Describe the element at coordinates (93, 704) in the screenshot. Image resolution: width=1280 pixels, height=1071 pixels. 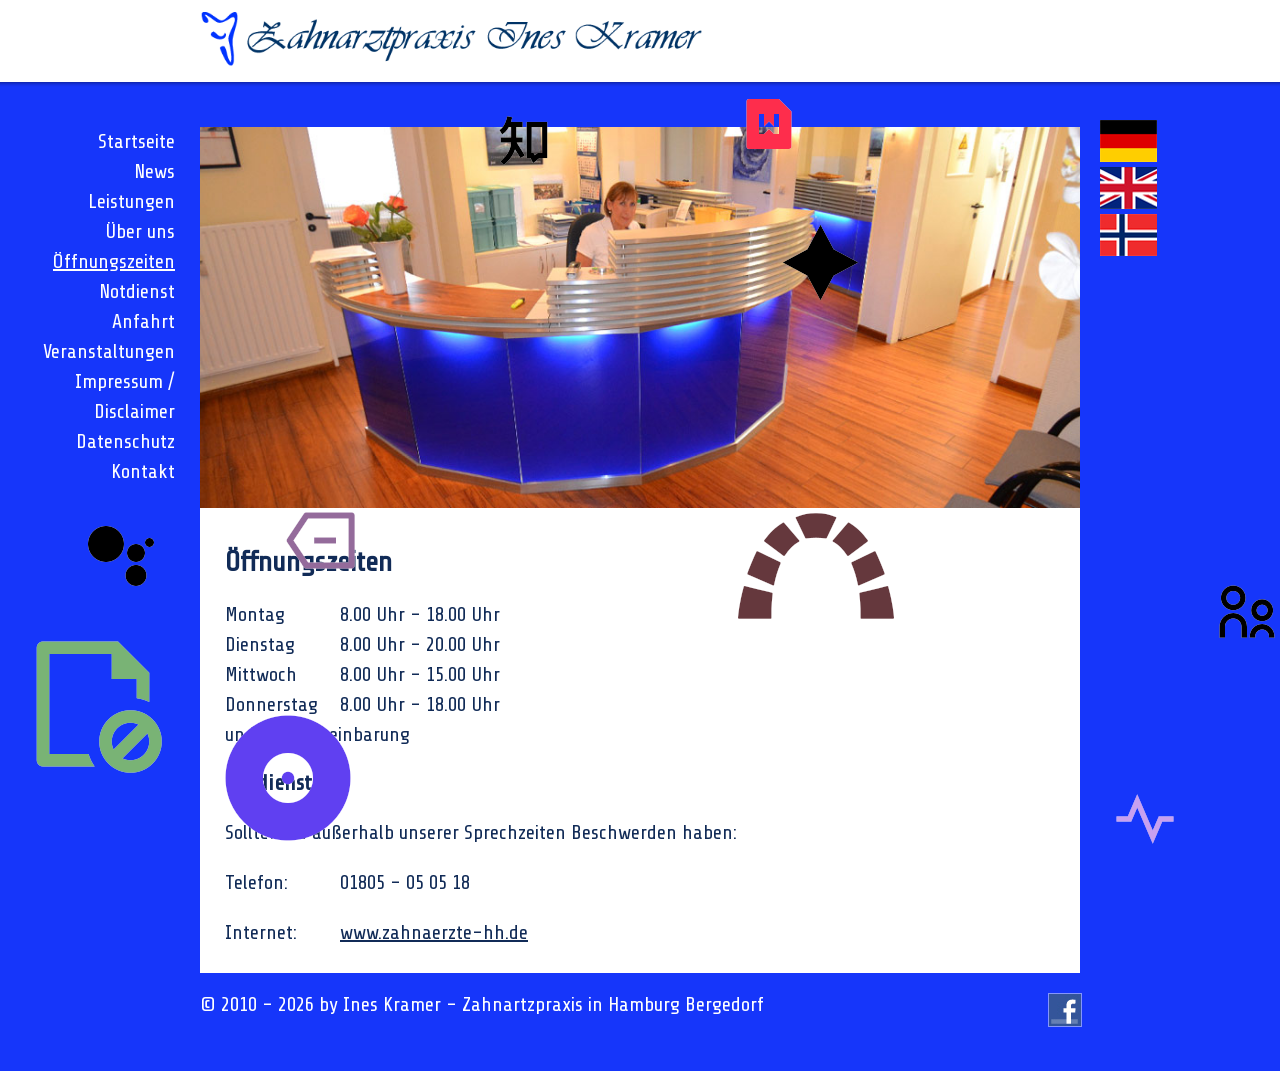
I see `file access denied or restricted` at that location.